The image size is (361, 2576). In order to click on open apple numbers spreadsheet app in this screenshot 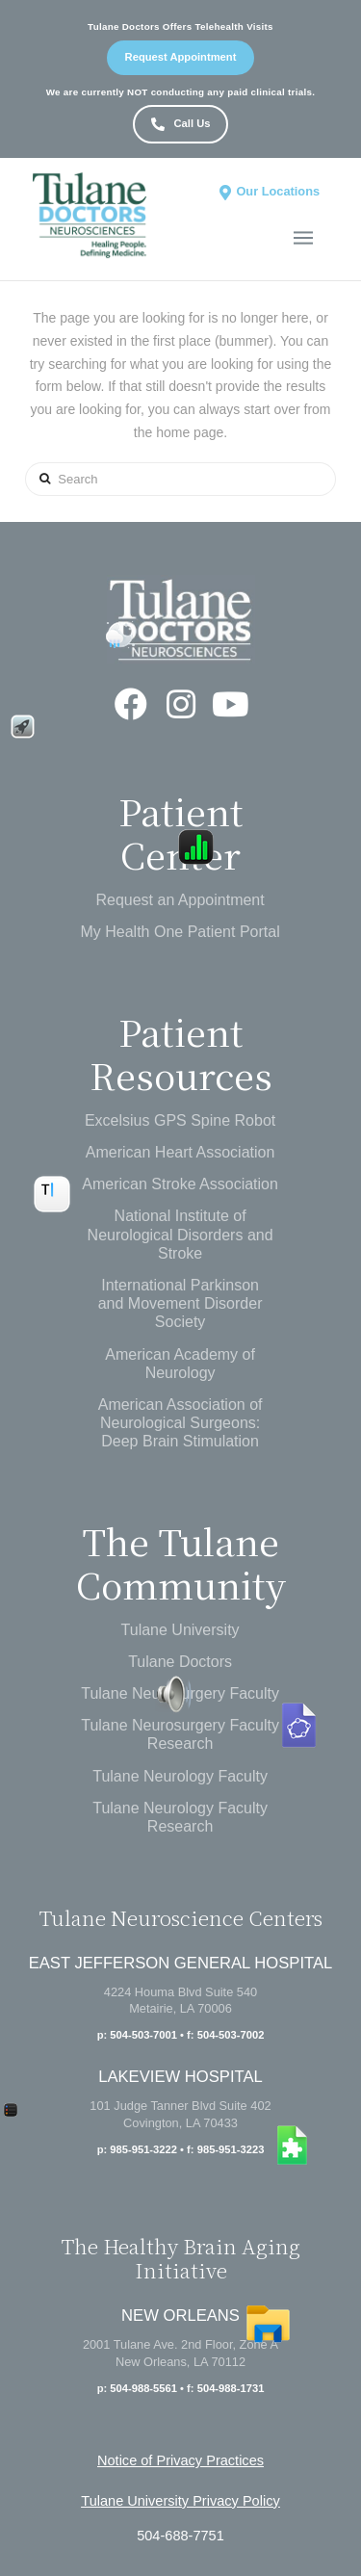, I will do `click(195, 846)`.